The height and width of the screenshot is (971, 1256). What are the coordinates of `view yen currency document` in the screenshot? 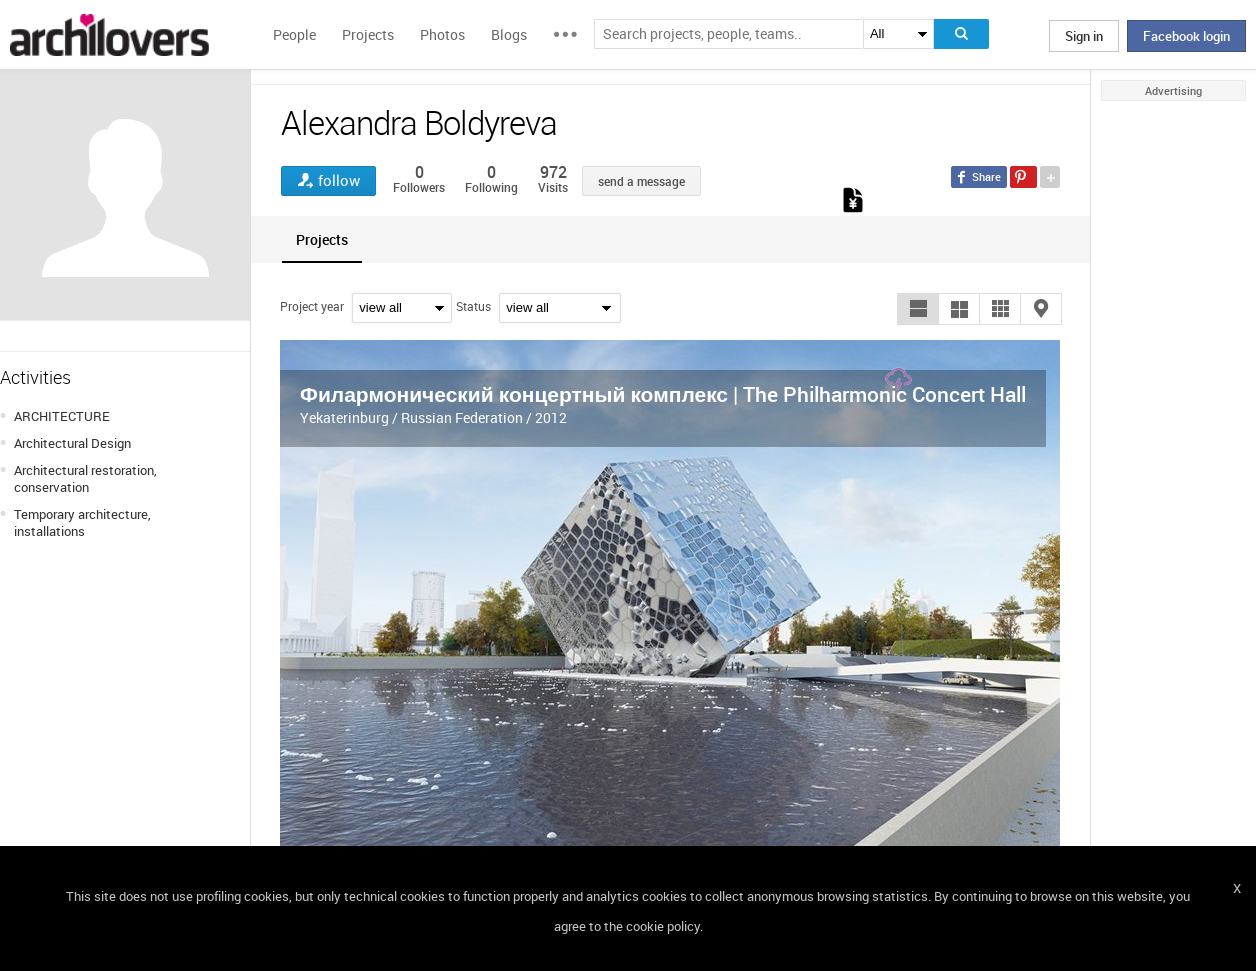 It's located at (853, 200).